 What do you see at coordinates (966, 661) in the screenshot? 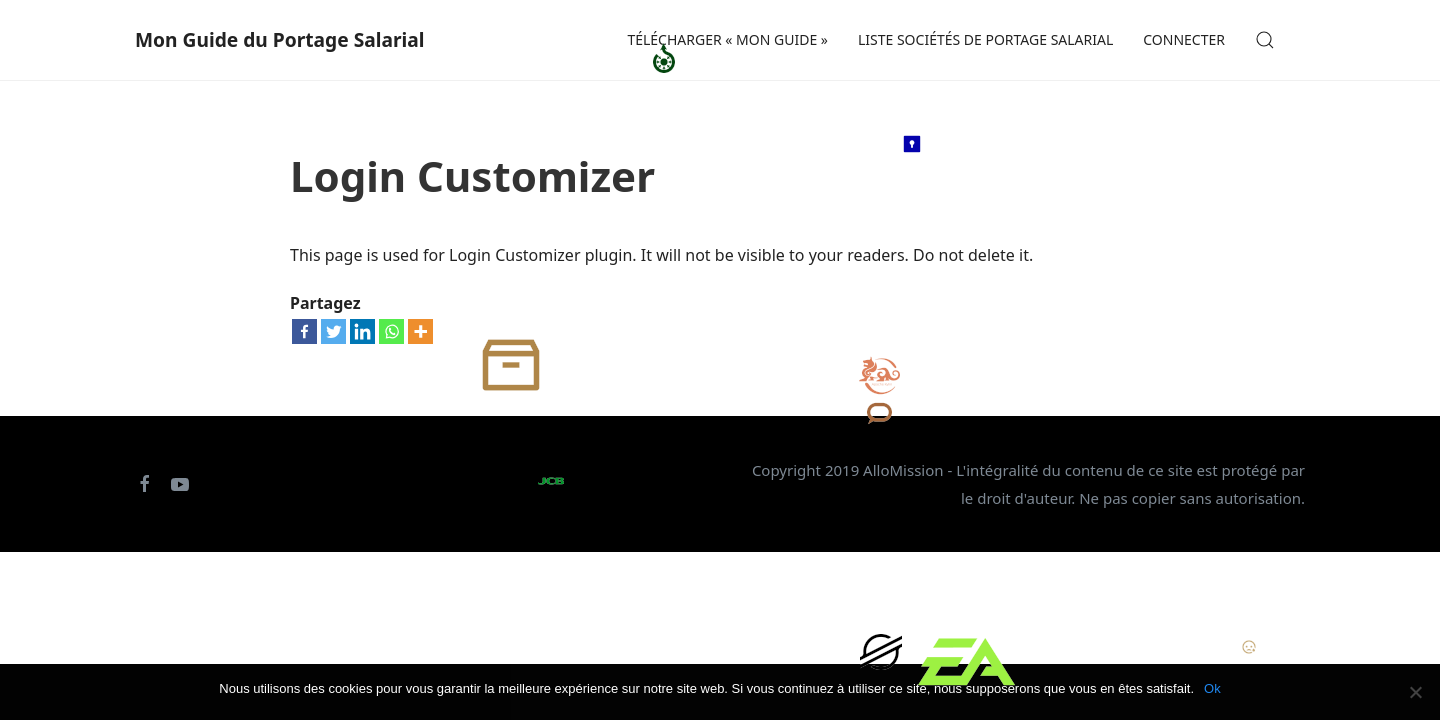
I see `electronic arts company logo` at bounding box center [966, 661].